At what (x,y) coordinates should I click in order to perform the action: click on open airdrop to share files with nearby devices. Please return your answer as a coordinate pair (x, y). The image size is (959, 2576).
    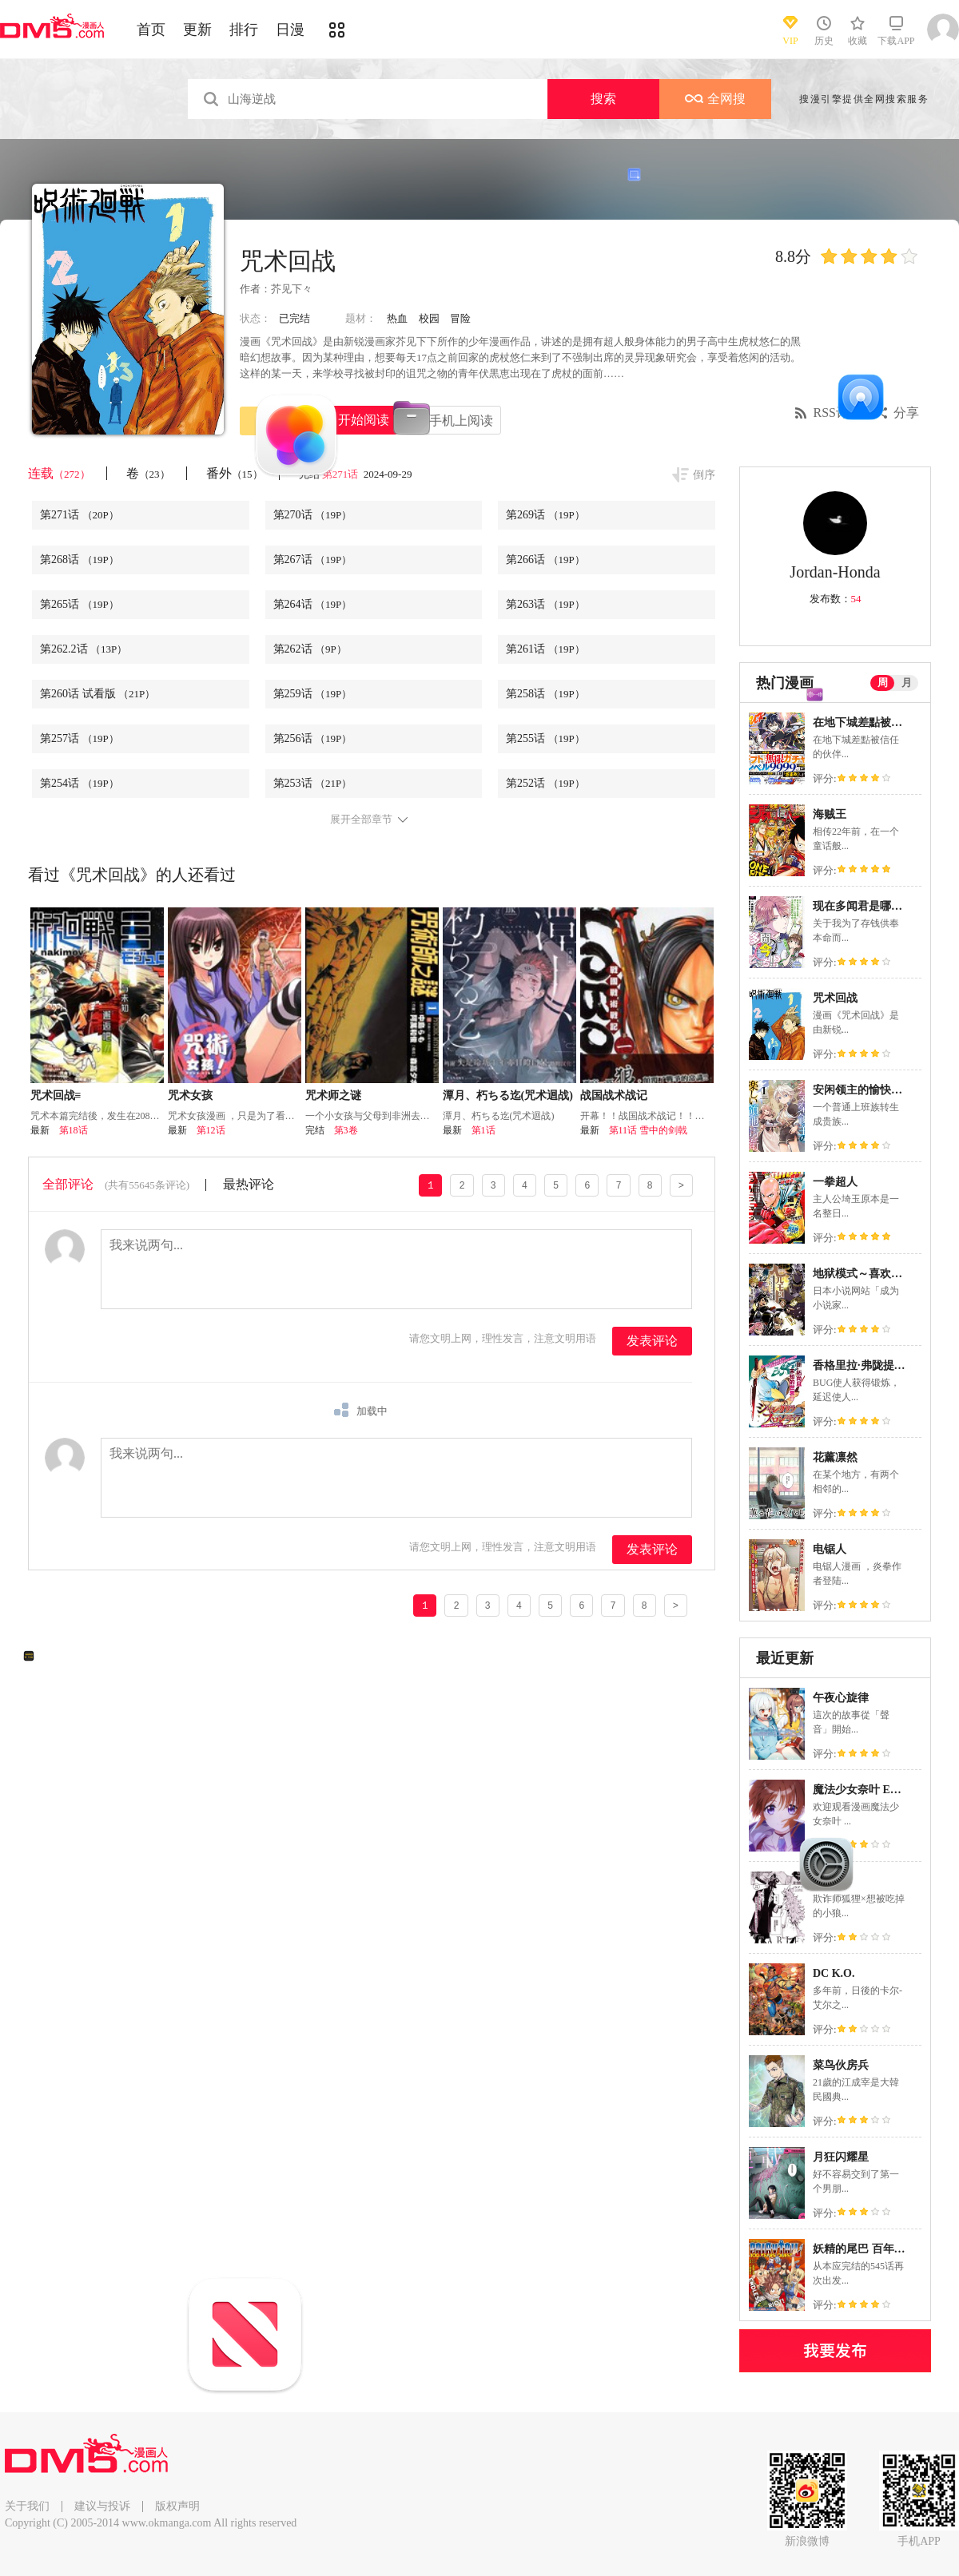
    Looking at the image, I should click on (861, 397).